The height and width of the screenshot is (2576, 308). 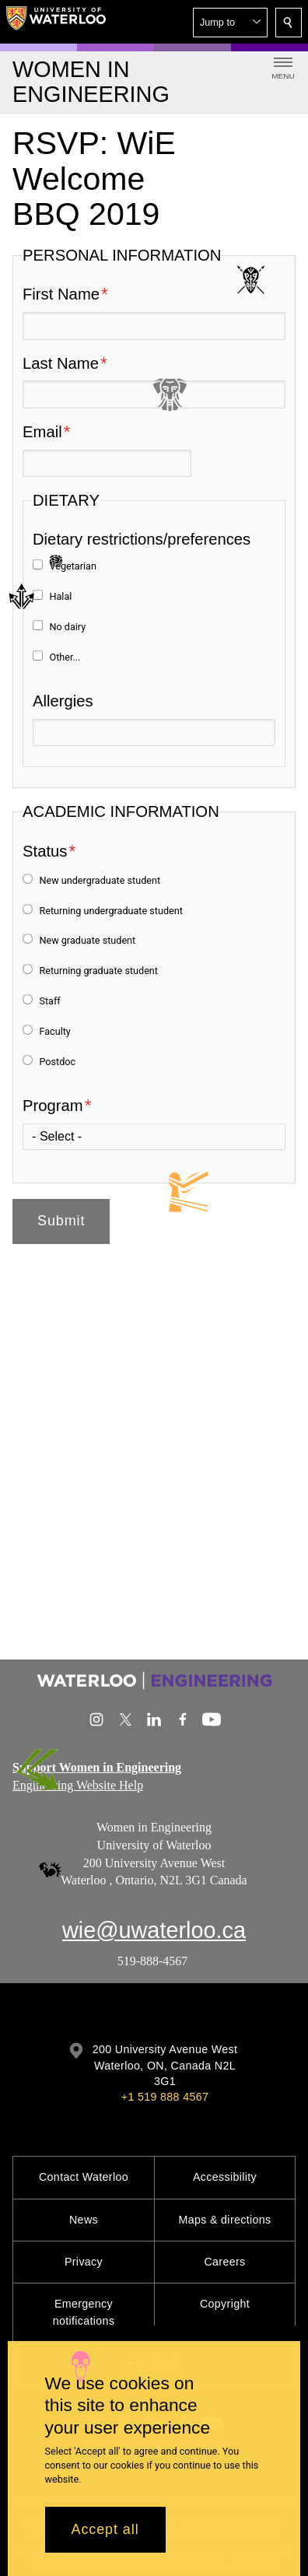 What do you see at coordinates (81, 2366) in the screenshot?
I see `indicates a horror or terror game genre` at bounding box center [81, 2366].